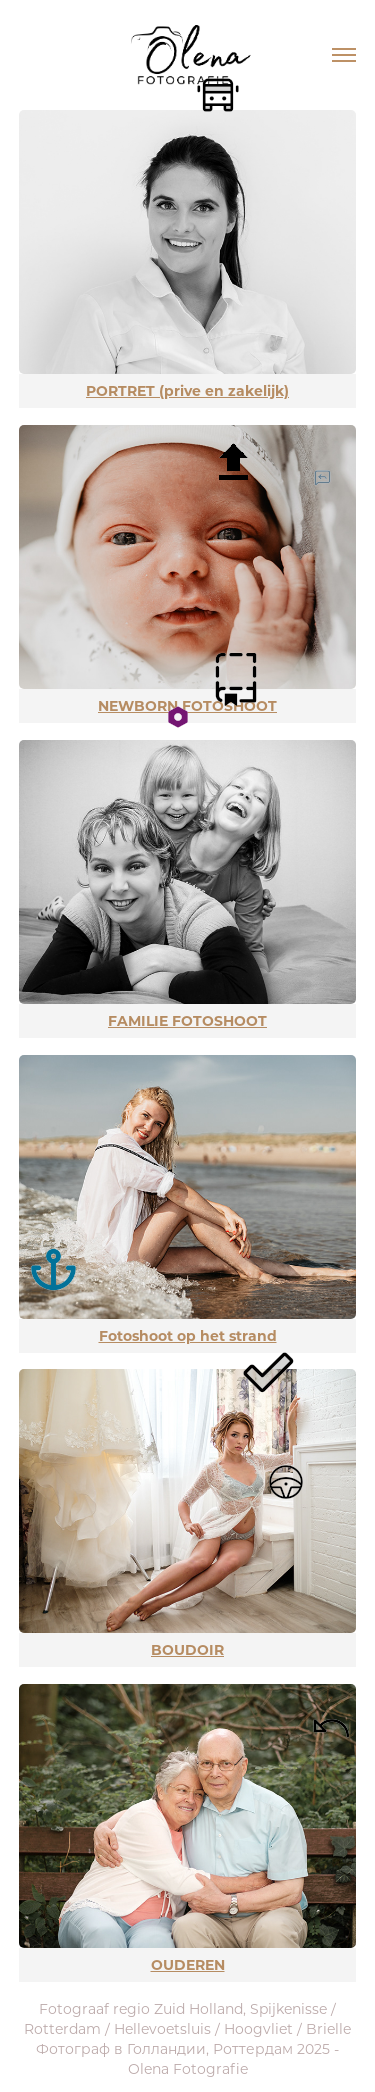  What do you see at coordinates (286, 1482) in the screenshot?
I see `access driving or navigation mode` at bounding box center [286, 1482].